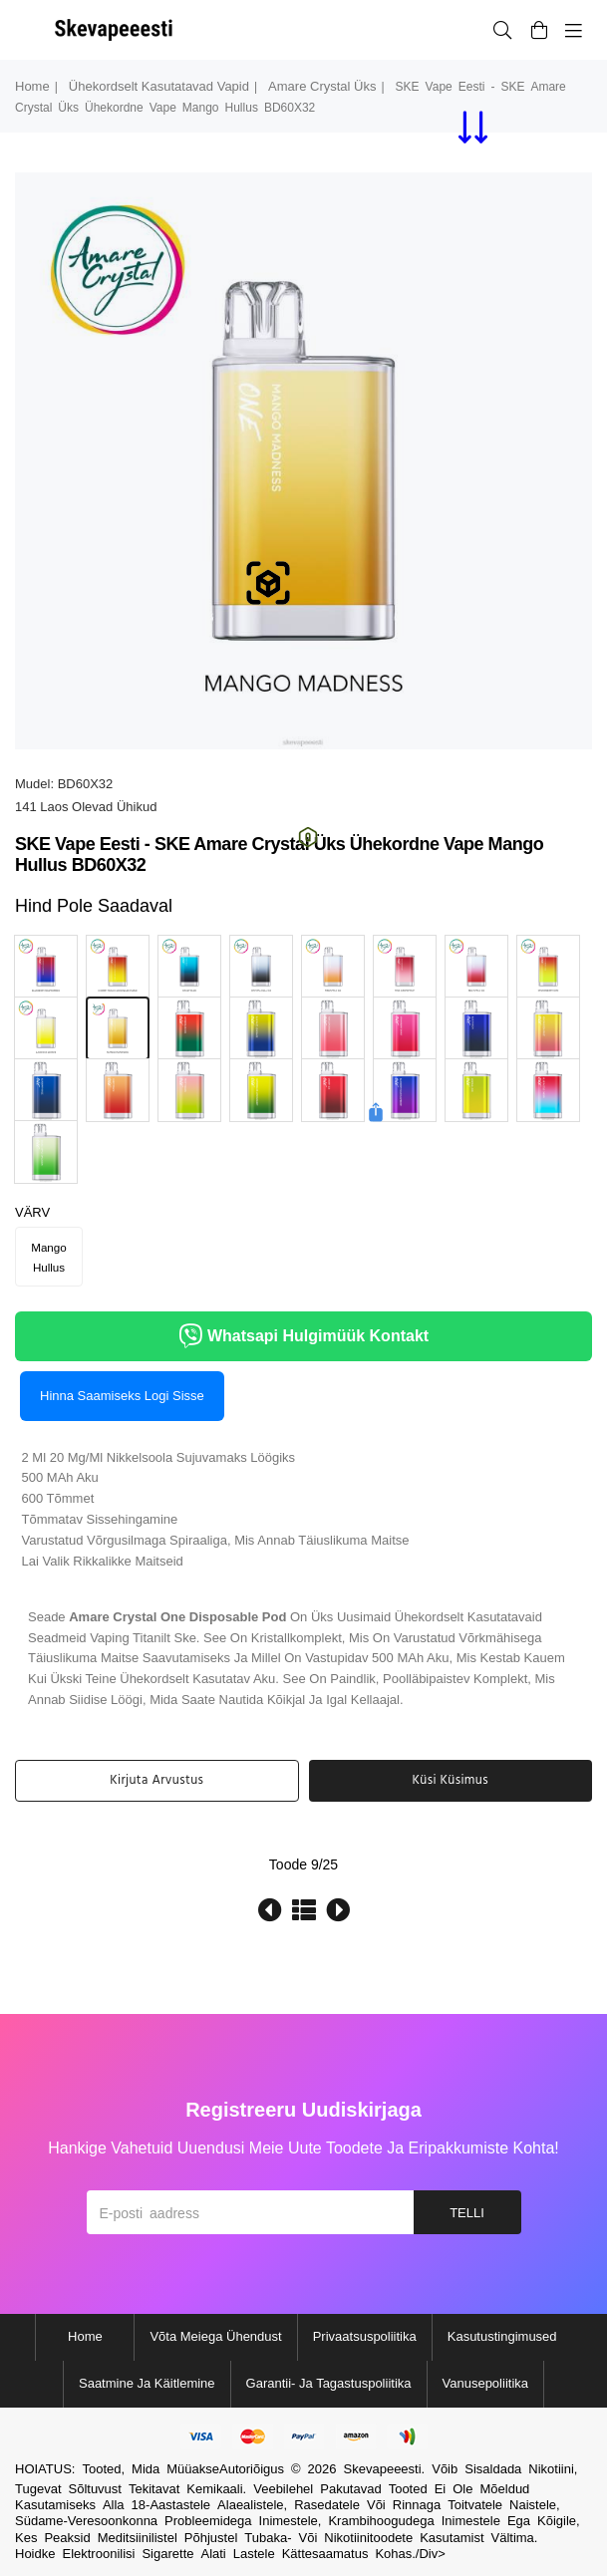  Describe the element at coordinates (268, 583) in the screenshot. I see `open augmented reality mode` at that location.